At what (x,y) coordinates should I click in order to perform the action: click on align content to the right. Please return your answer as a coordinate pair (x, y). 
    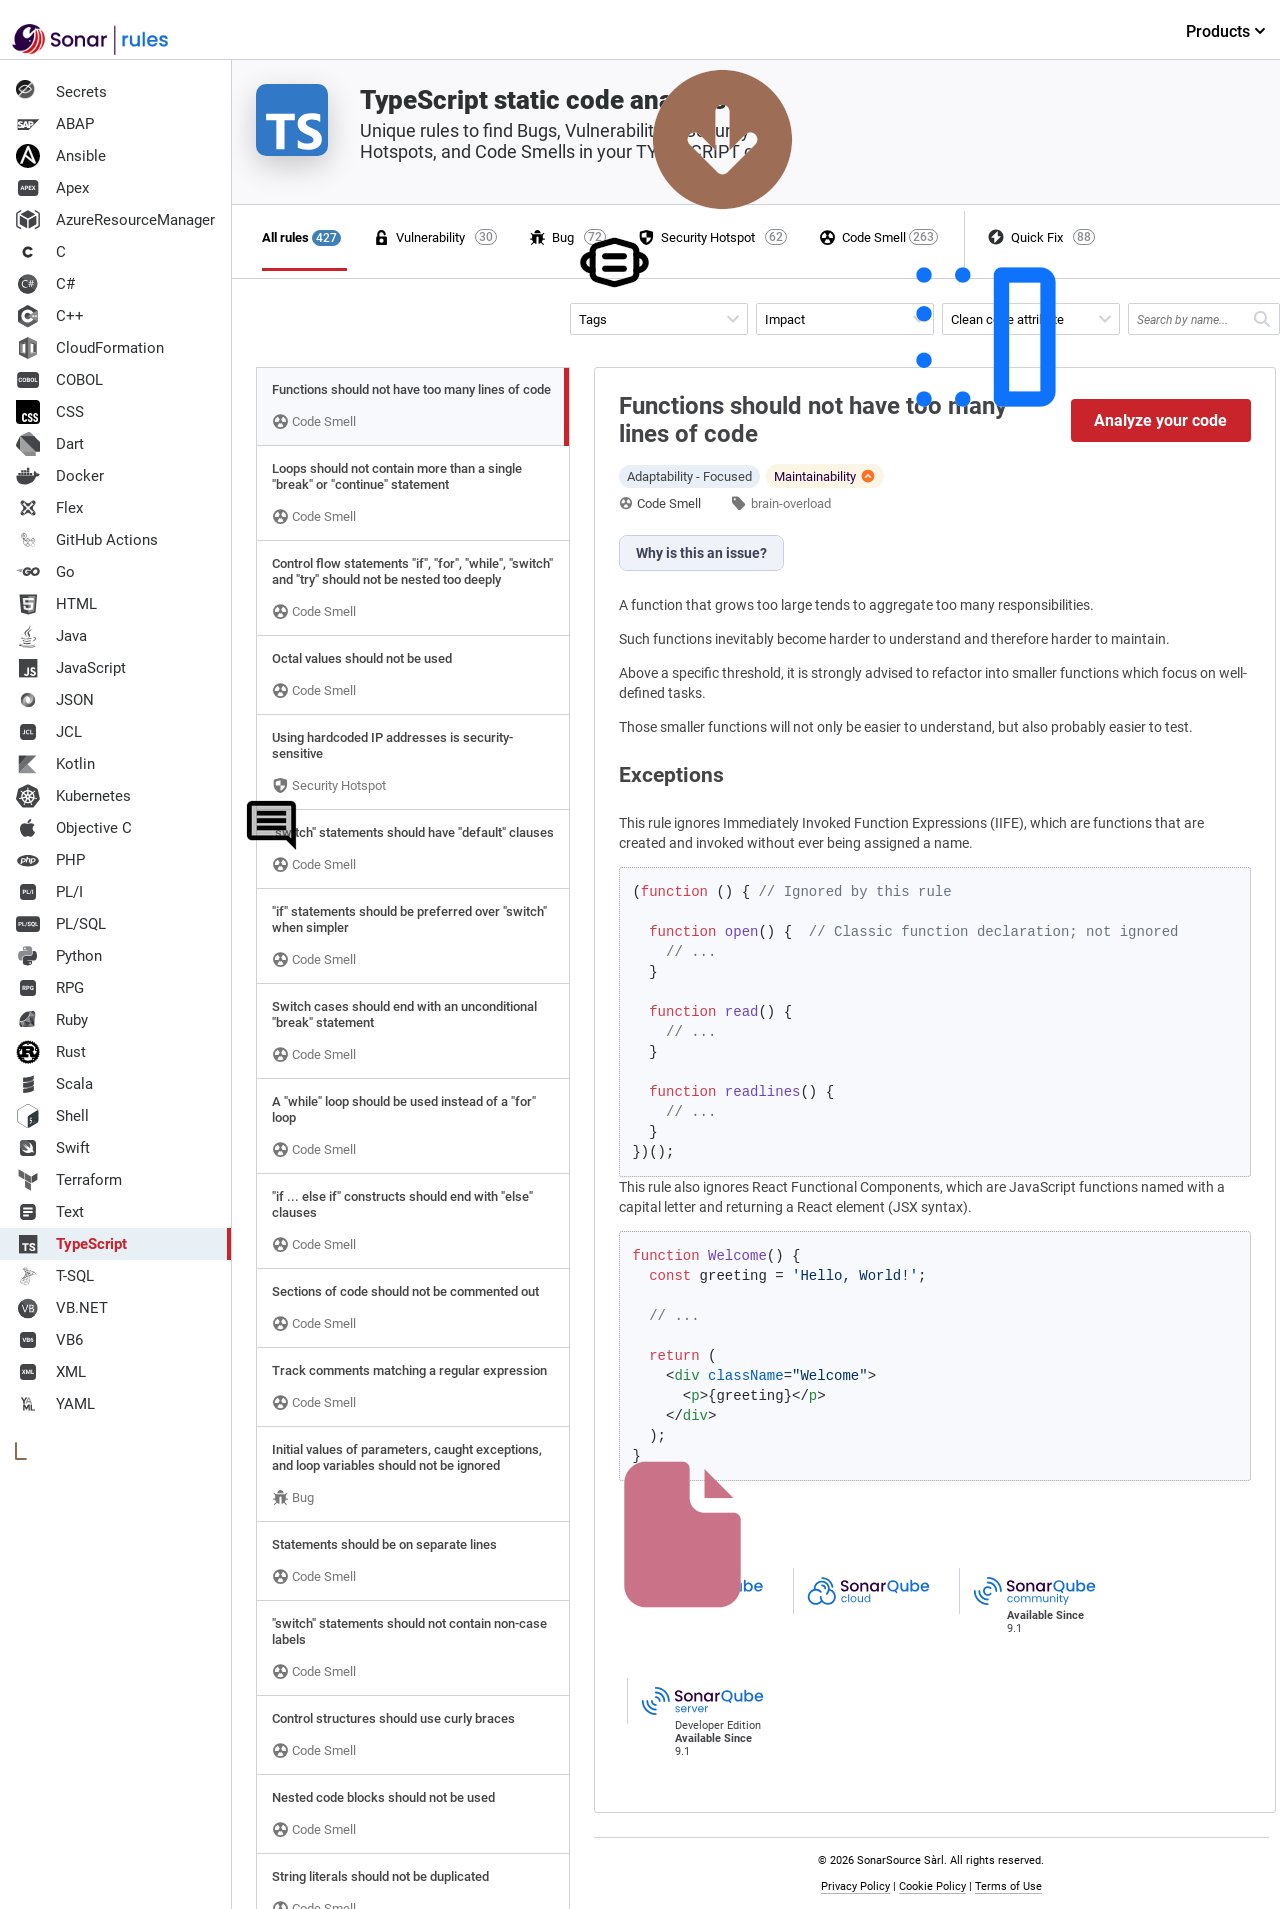
    Looking at the image, I should click on (986, 337).